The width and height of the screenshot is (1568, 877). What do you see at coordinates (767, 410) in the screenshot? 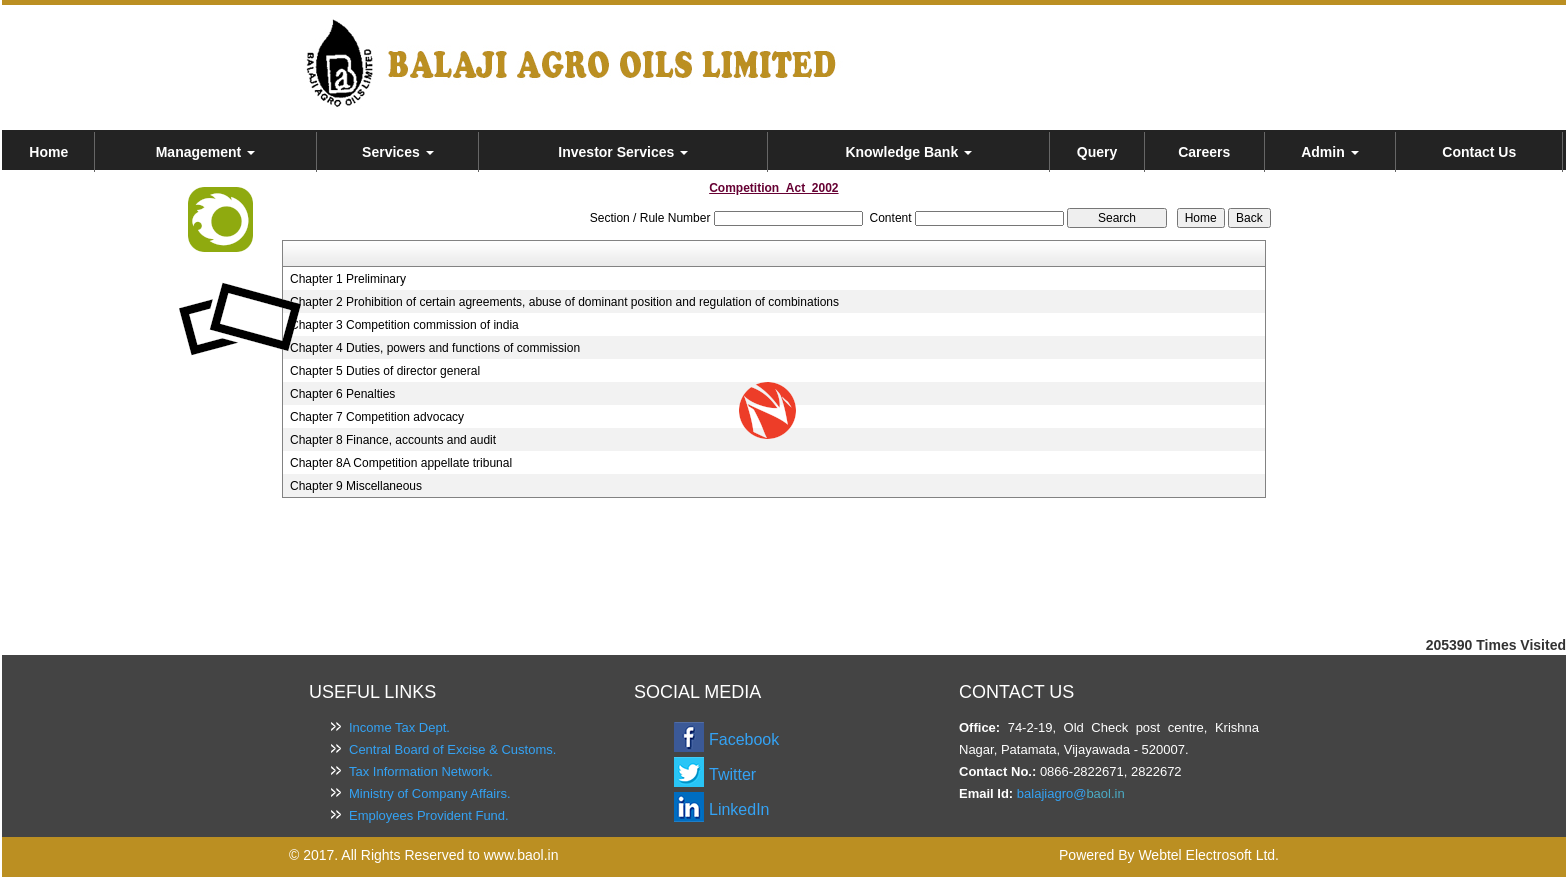
I see `spacemacs text editor logo` at bounding box center [767, 410].